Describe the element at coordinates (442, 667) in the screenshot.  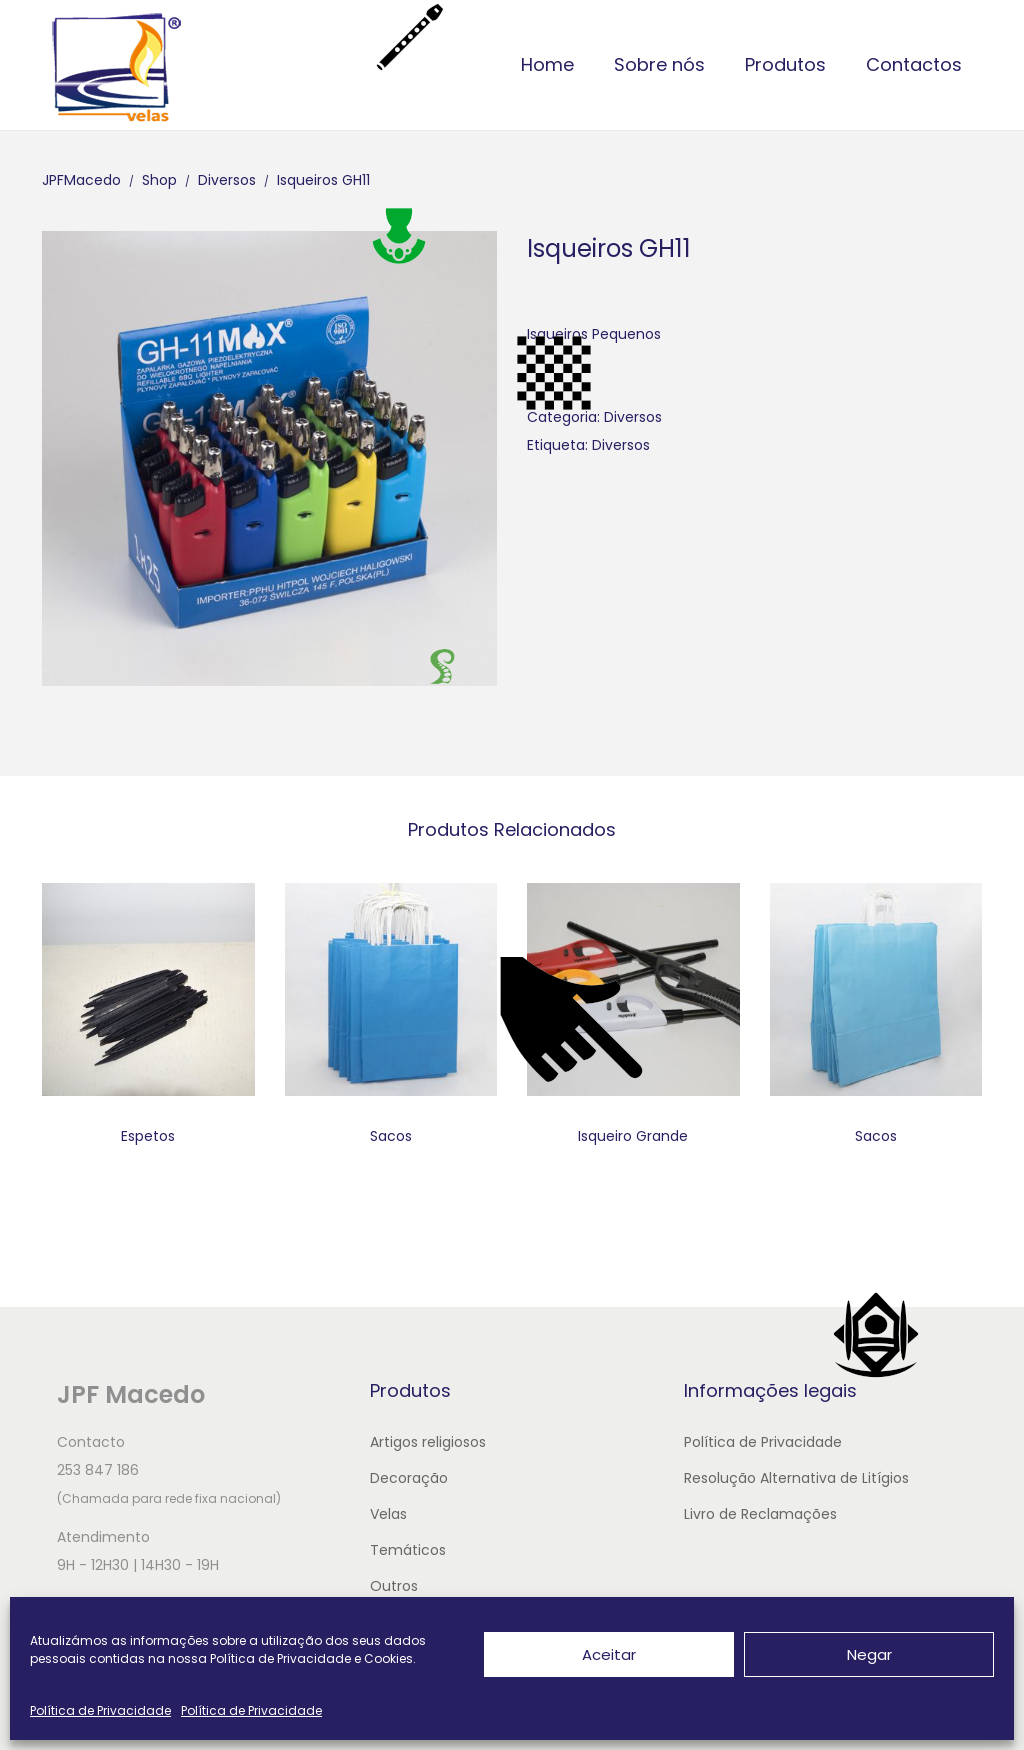
I see `represents a sea creature or kraken enemy type` at that location.